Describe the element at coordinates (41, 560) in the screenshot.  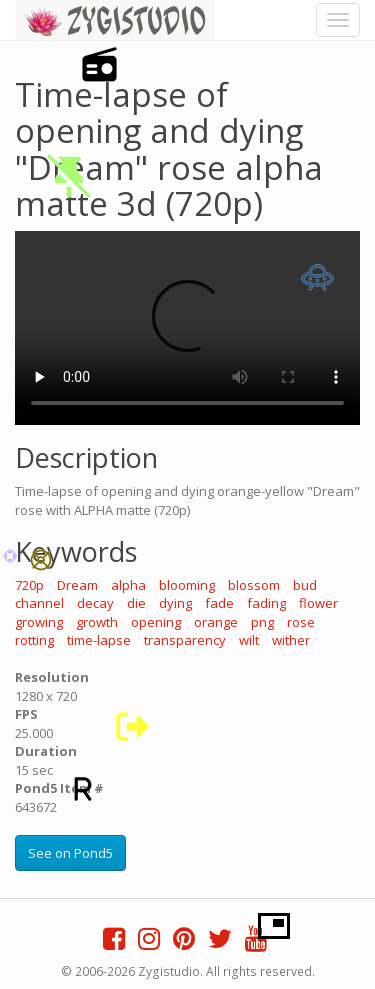
I see `access help or support center` at that location.